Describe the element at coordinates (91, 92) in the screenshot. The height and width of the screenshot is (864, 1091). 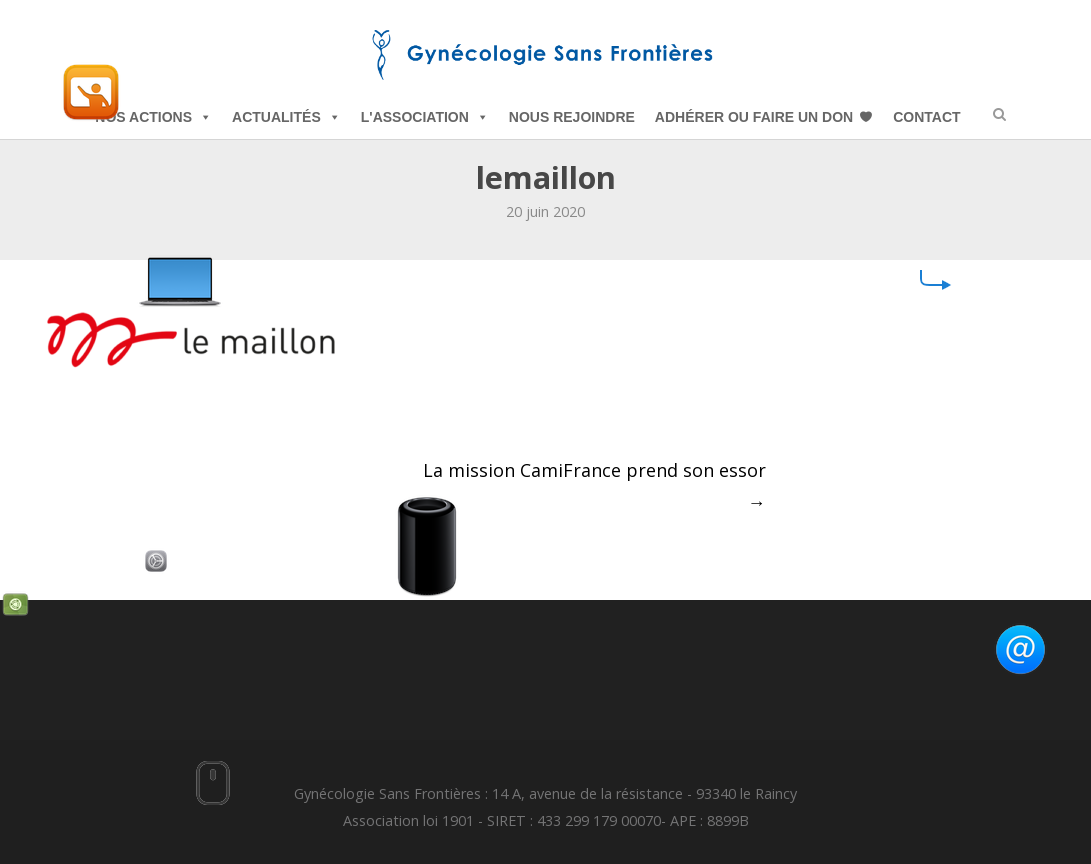
I see `open Apple Classroom app` at that location.